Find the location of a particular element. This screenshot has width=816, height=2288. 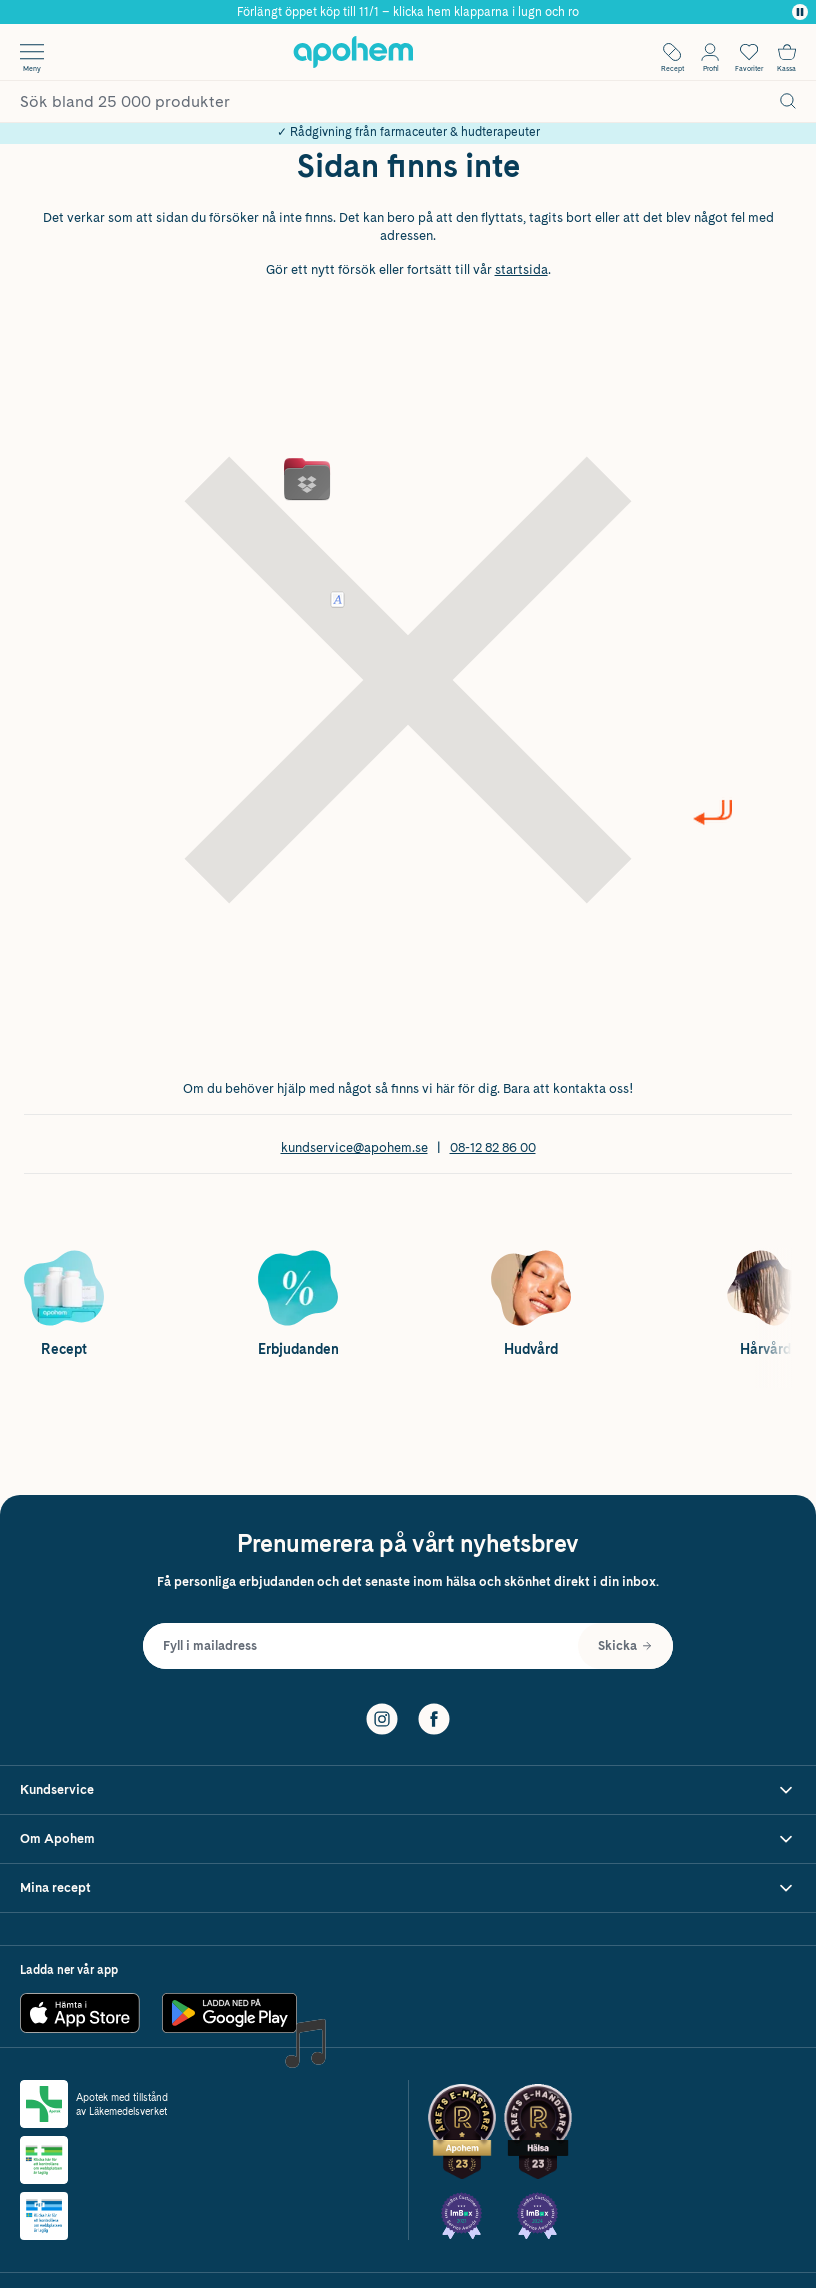

open the music app is located at coordinates (306, 2045).